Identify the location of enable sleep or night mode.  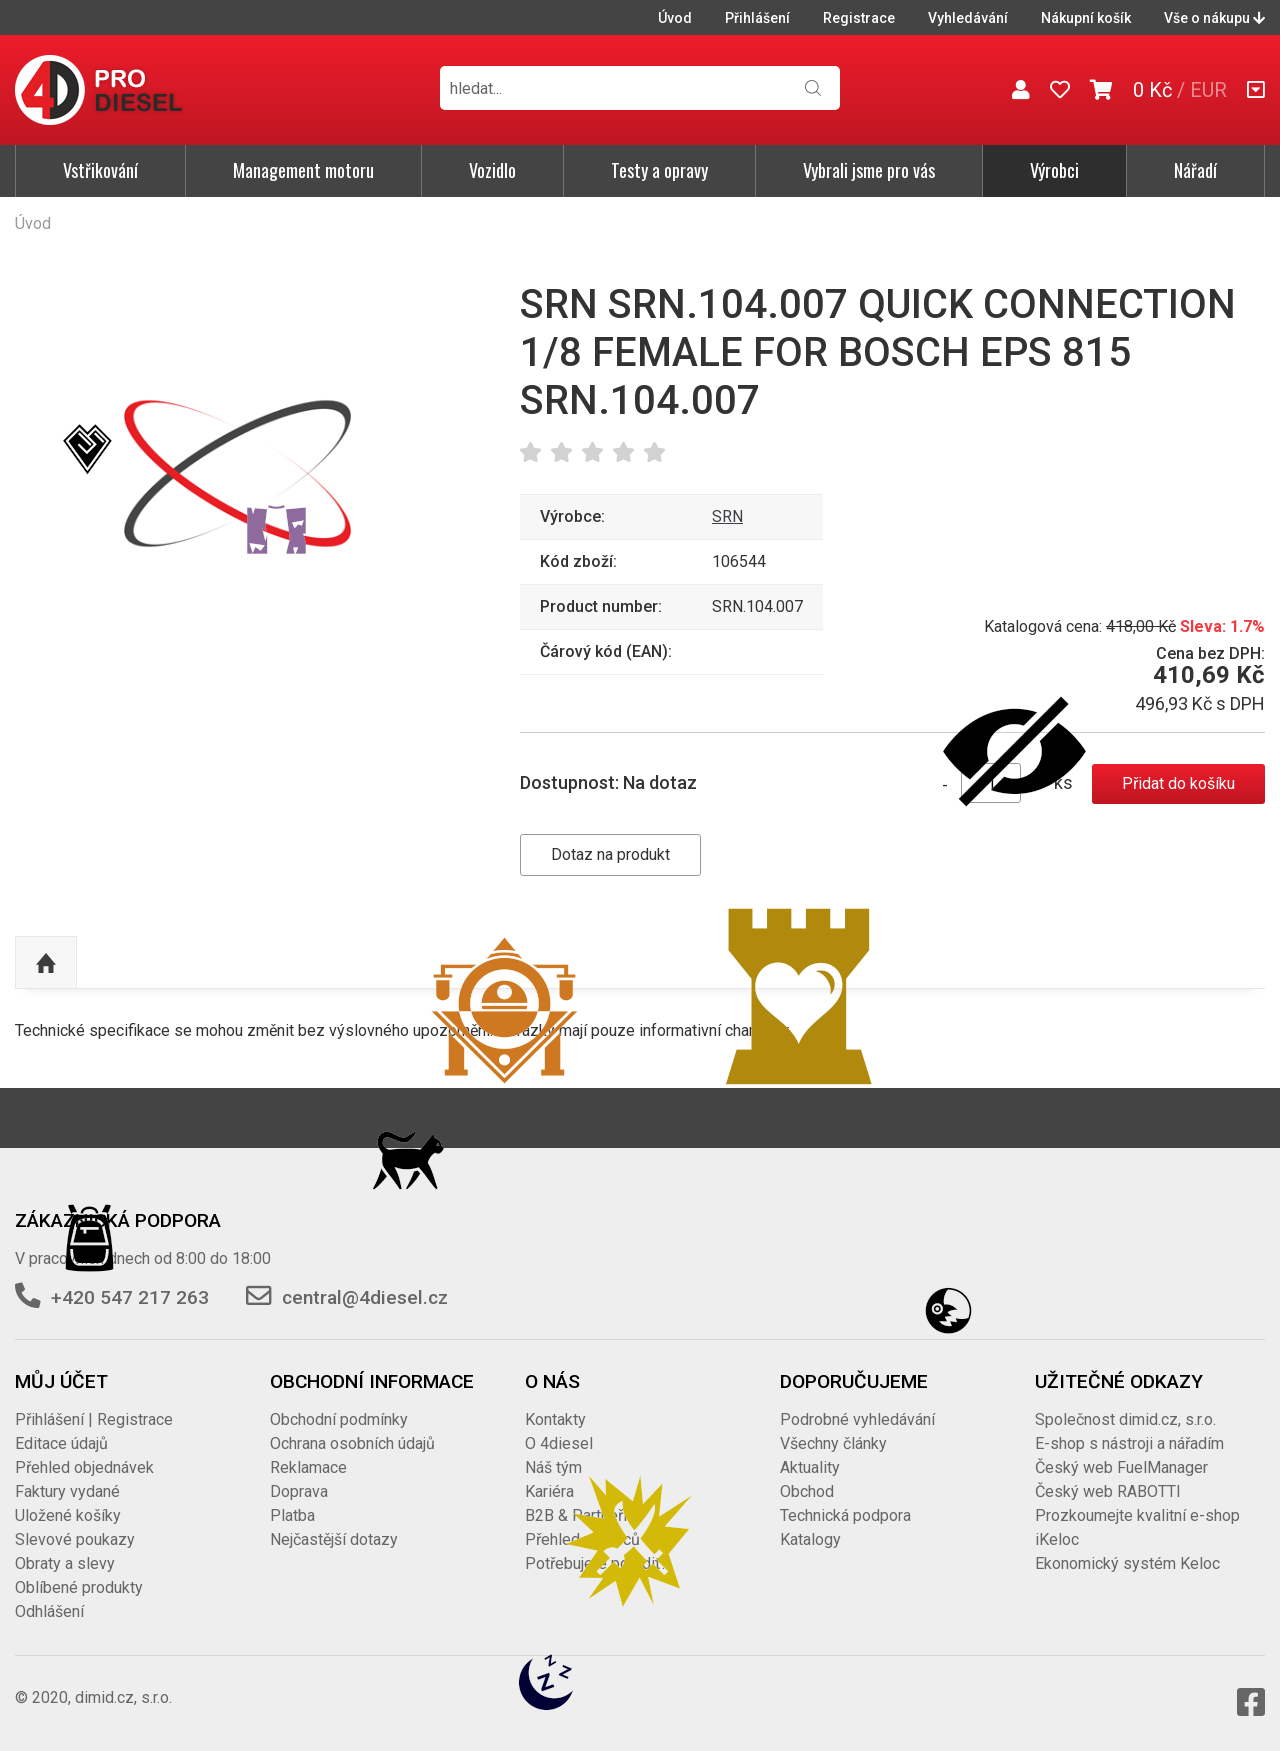
(546, 1682).